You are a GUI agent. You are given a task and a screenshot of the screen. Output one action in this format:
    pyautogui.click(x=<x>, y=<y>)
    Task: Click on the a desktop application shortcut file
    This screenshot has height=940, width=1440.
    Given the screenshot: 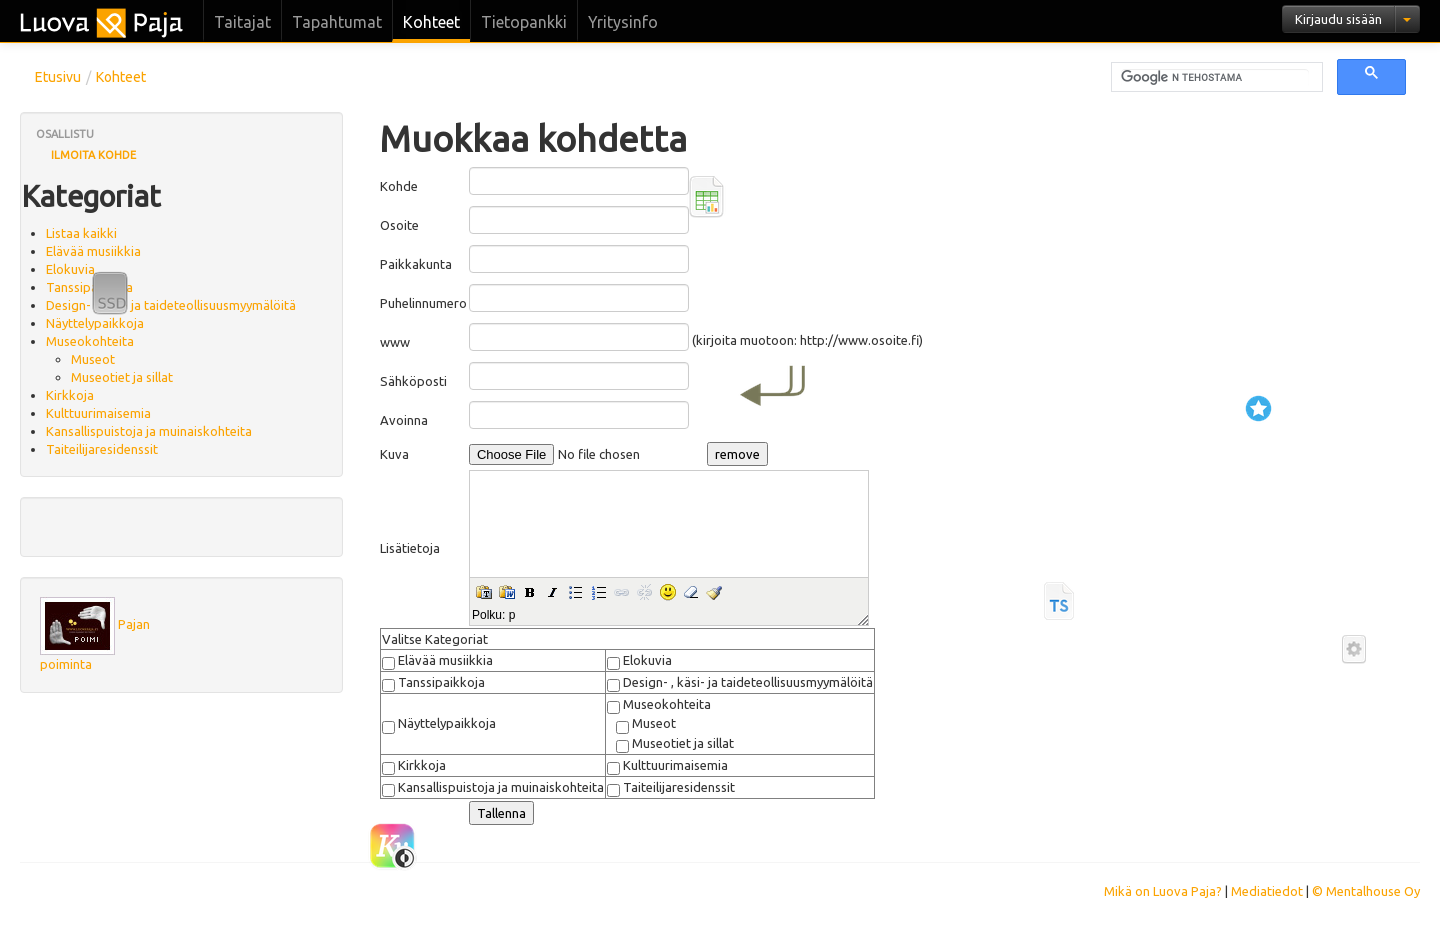 What is the action you would take?
    pyautogui.click(x=1354, y=649)
    